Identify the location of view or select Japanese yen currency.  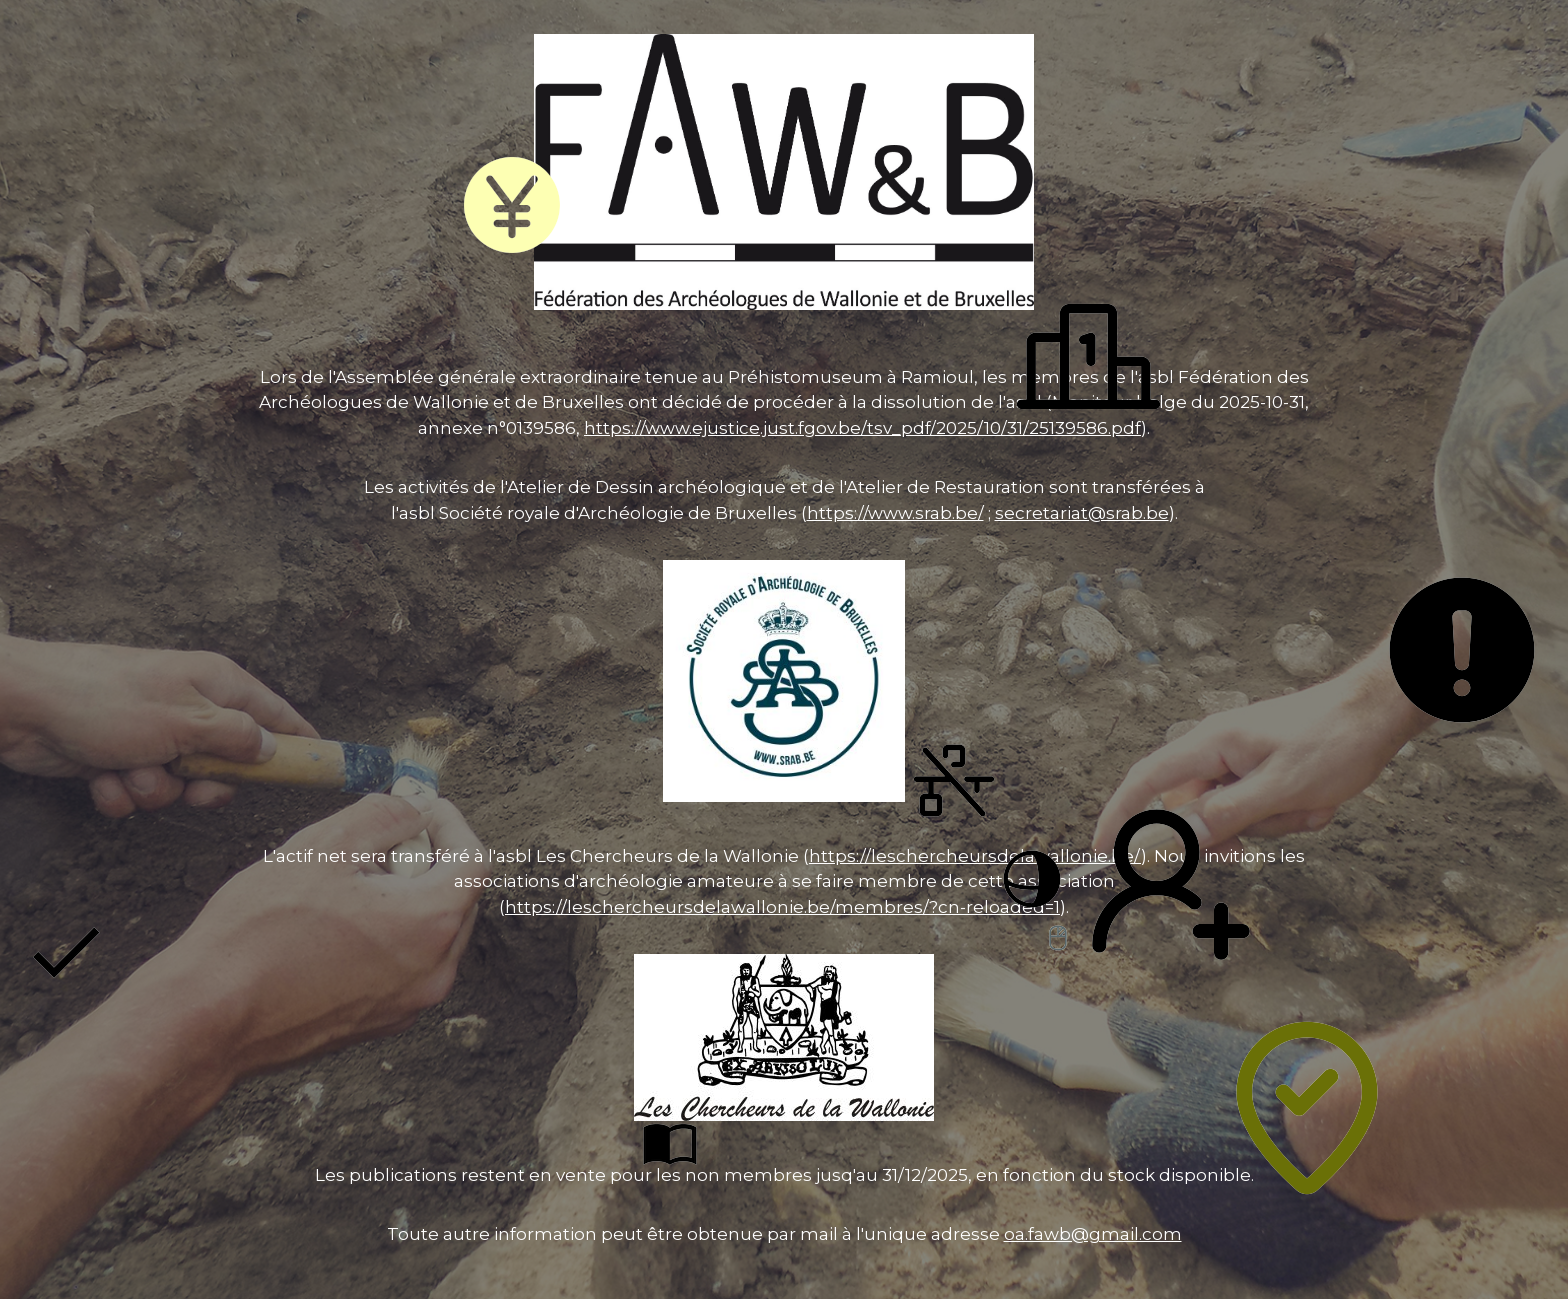
(512, 205).